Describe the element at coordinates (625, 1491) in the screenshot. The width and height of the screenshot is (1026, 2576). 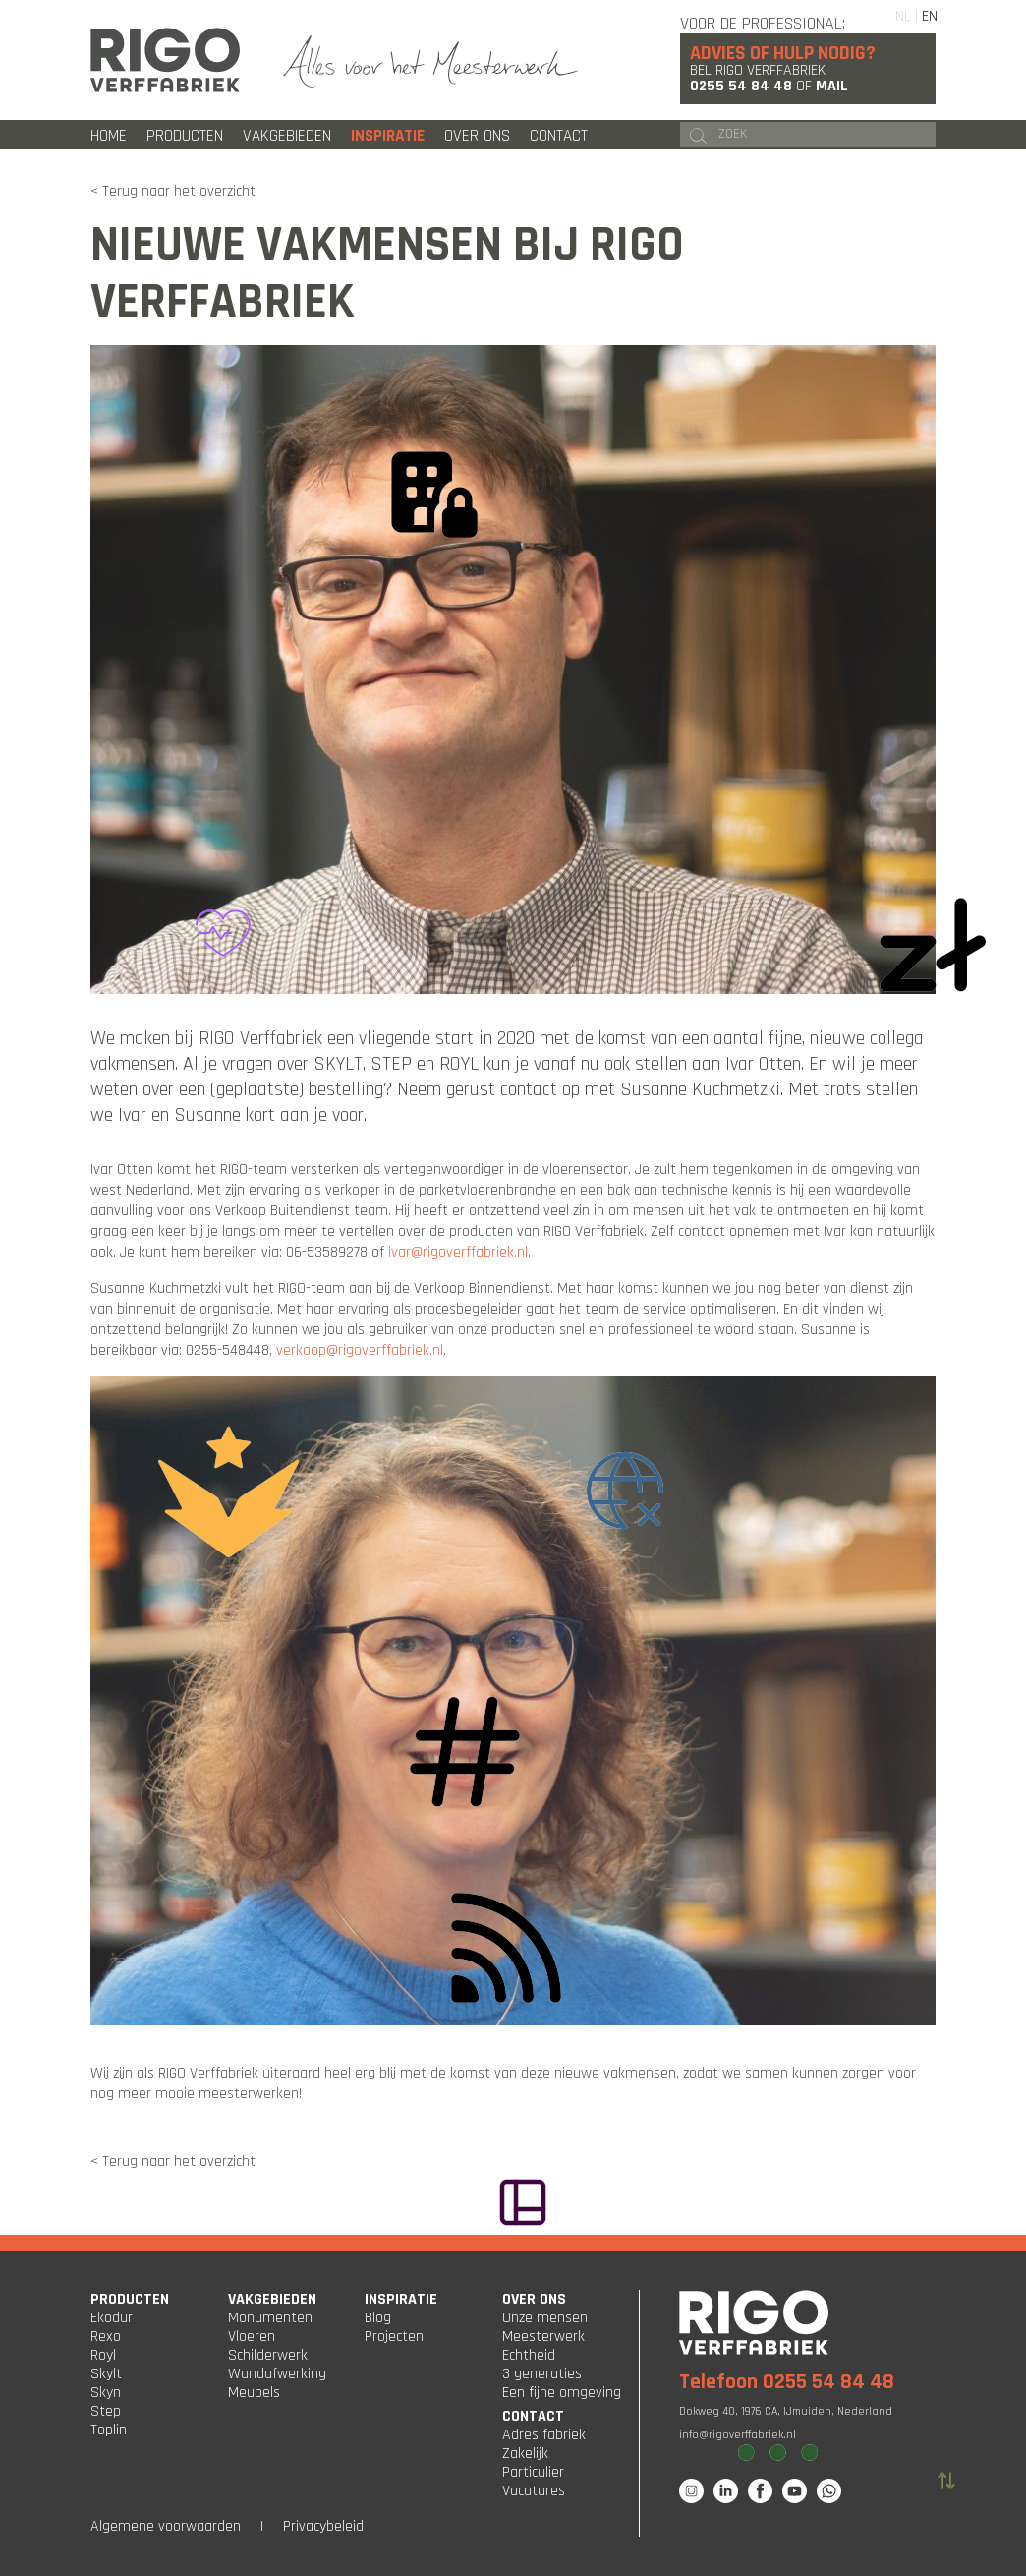
I see `disconnect from the internet` at that location.